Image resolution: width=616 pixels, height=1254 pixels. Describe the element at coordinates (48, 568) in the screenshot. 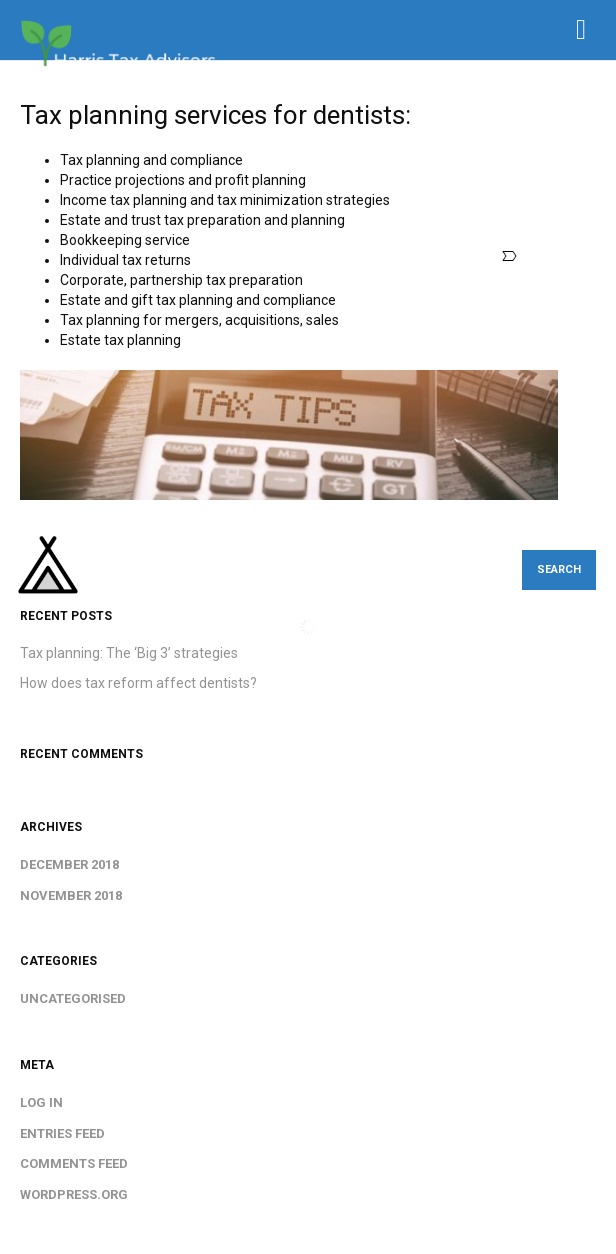

I see `access camping or outdoor activity features` at that location.